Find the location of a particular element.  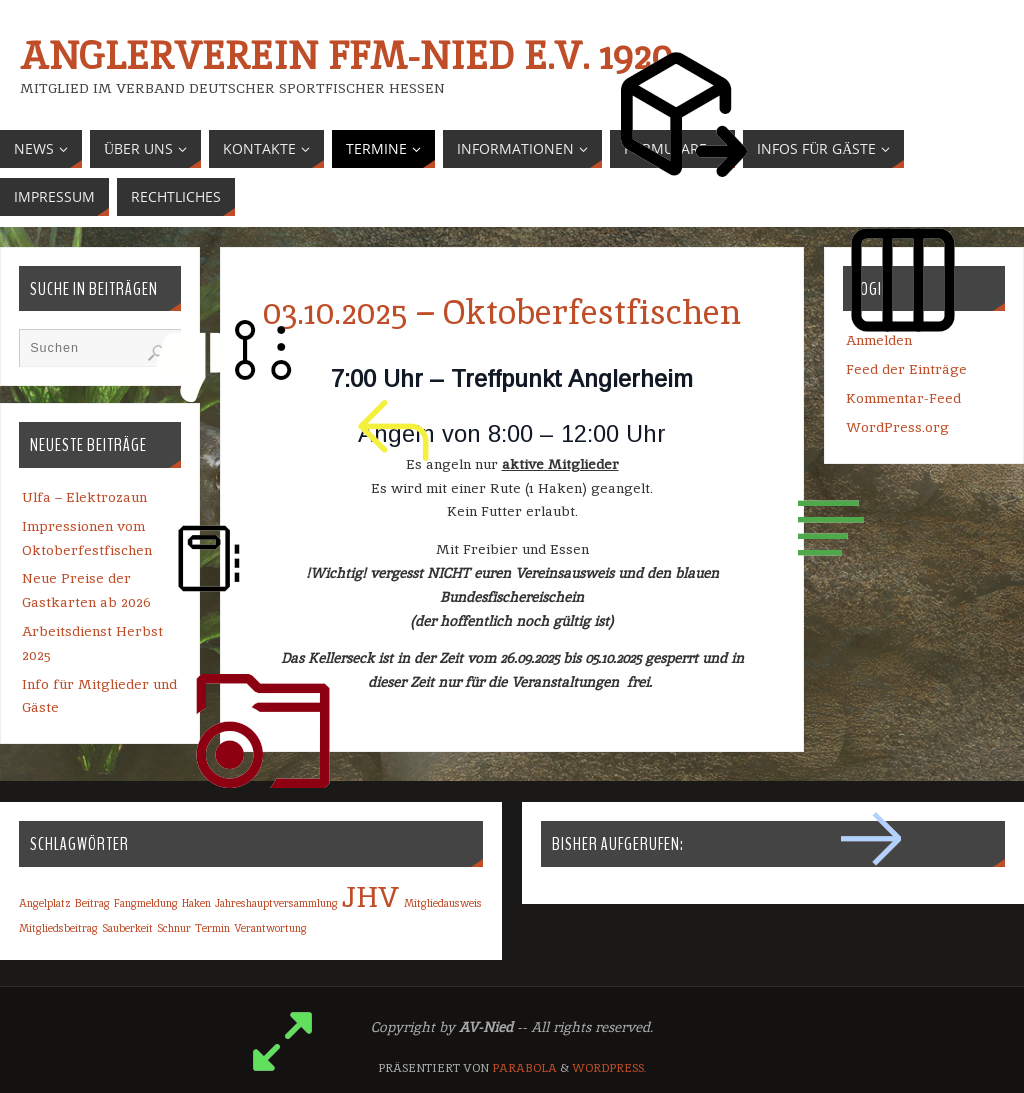

expand to full screen is located at coordinates (282, 1041).